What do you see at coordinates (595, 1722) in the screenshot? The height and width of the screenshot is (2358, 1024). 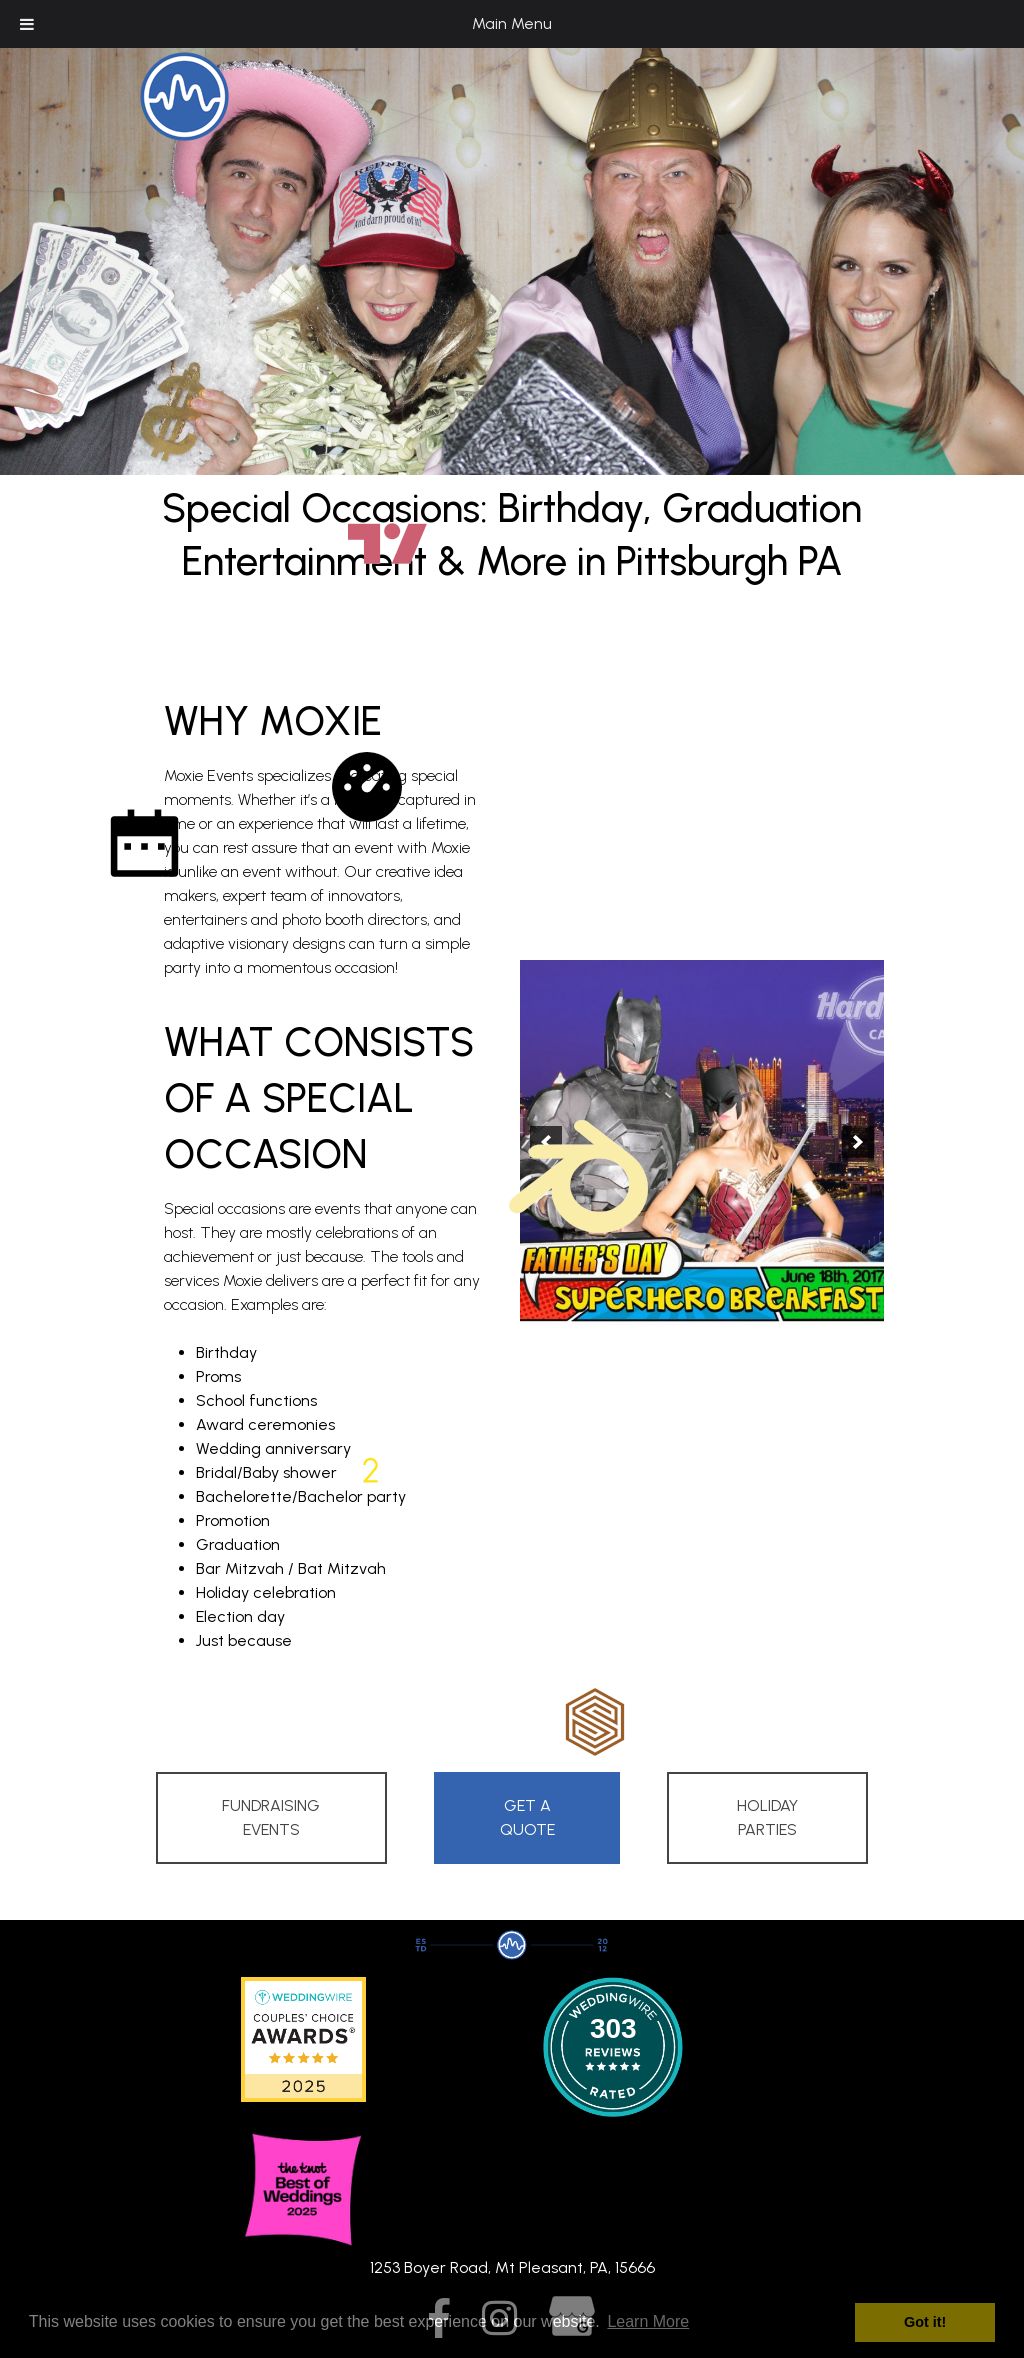 I see `SurrealDB logo` at bounding box center [595, 1722].